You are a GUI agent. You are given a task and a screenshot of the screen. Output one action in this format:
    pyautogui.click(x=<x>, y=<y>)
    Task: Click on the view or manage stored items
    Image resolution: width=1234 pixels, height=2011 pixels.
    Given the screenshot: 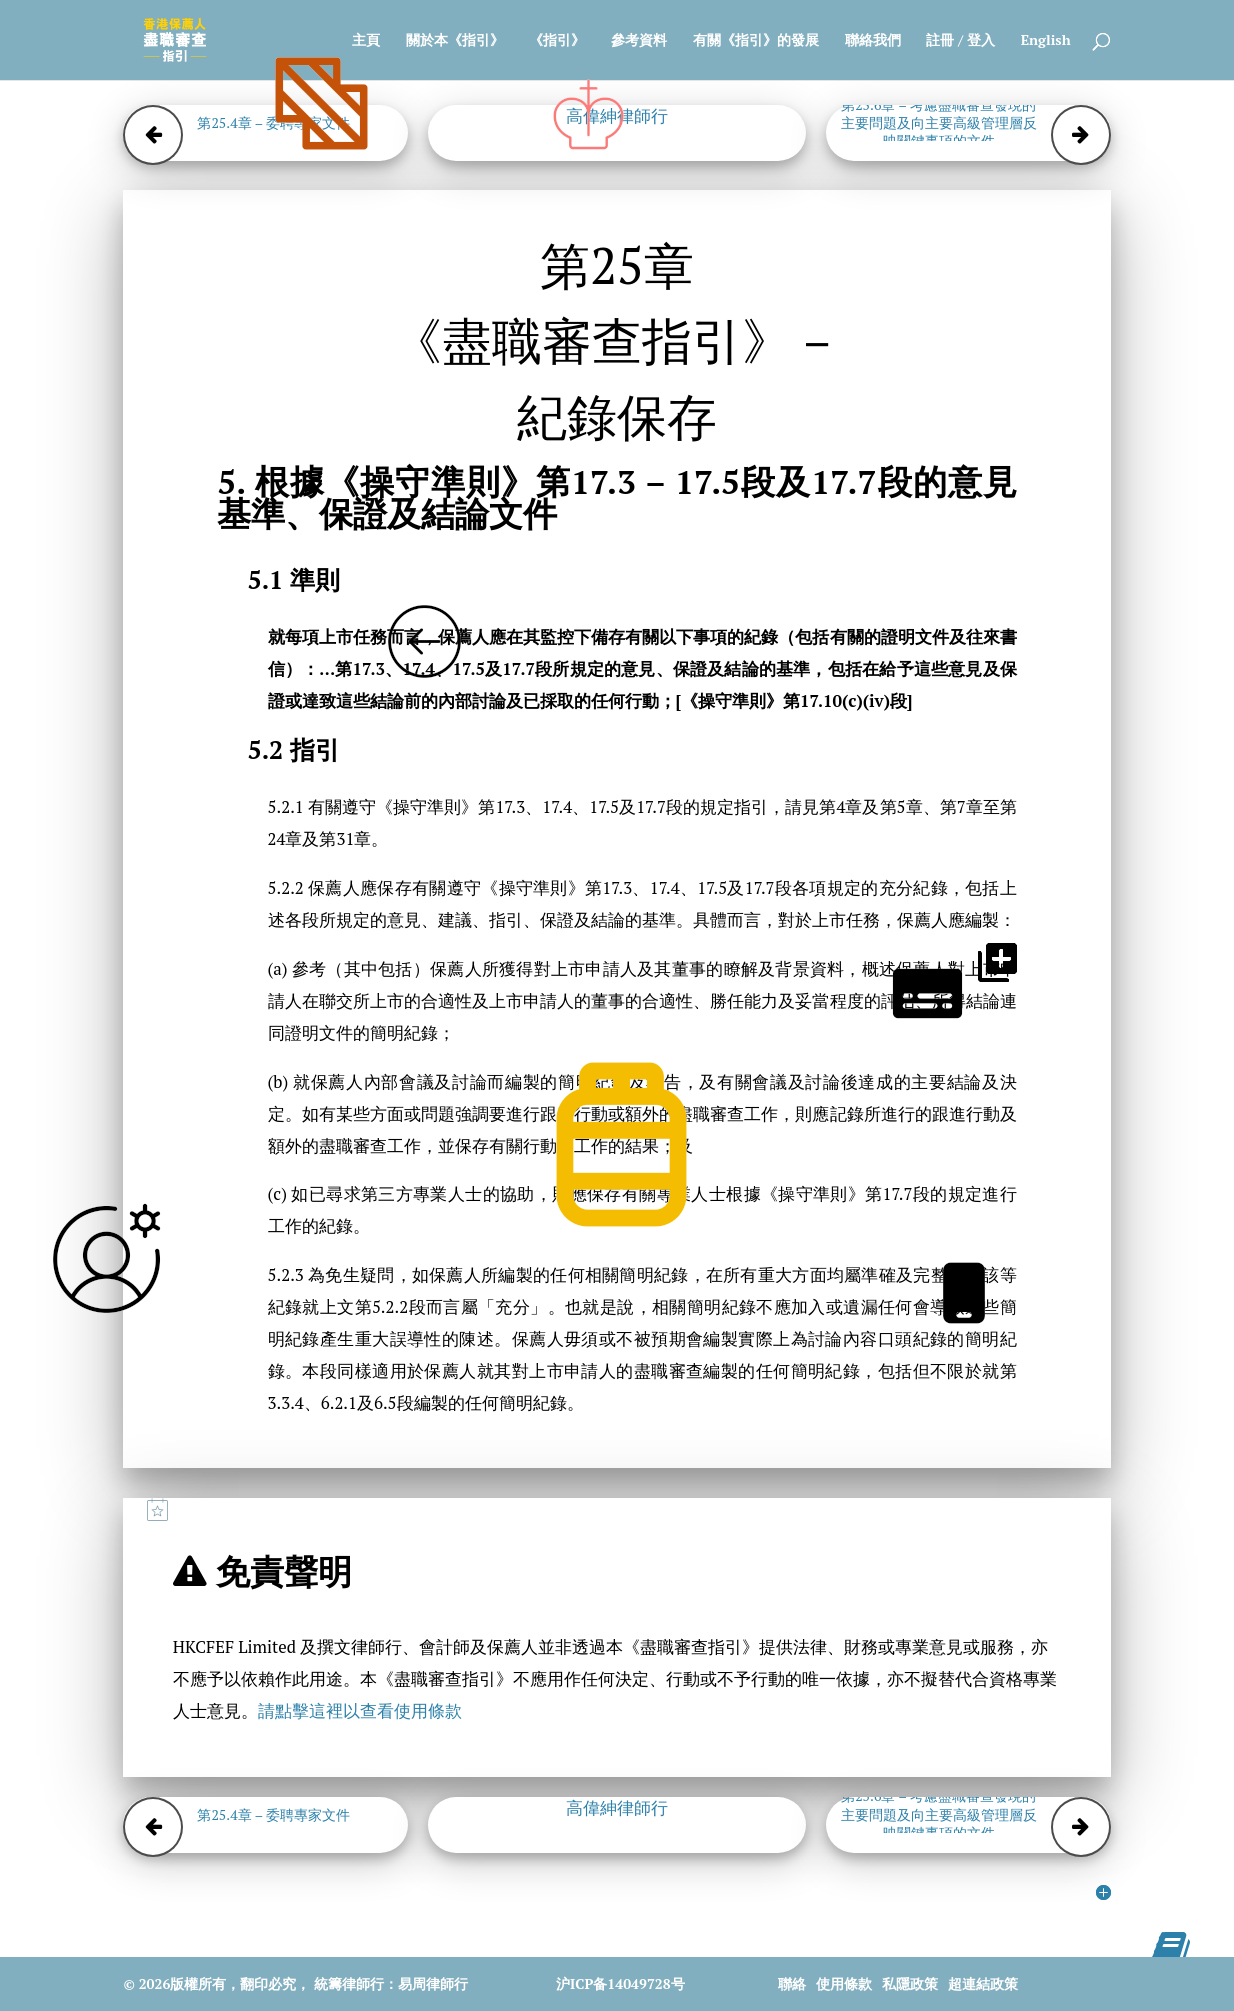 What is the action you would take?
    pyautogui.click(x=621, y=1144)
    